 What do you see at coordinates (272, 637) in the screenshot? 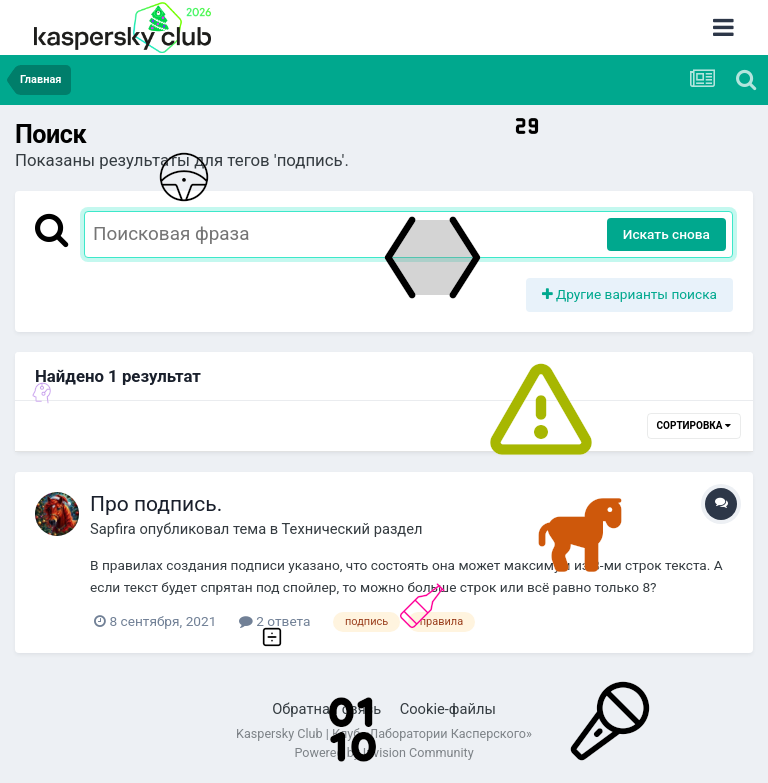
I see `perform division calculation` at bounding box center [272, 637].